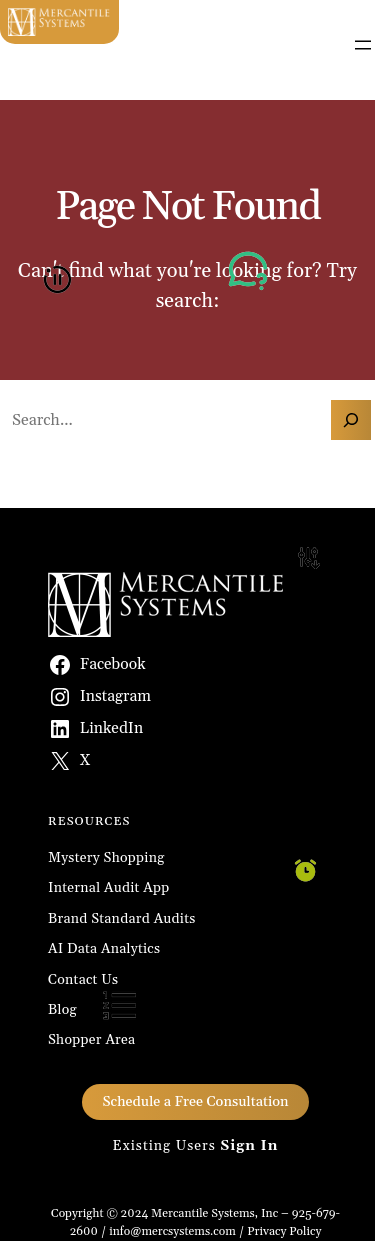  Describe the element at coordinates (305, 870) in the screenshot. I see `set or manage alarms` at that location.